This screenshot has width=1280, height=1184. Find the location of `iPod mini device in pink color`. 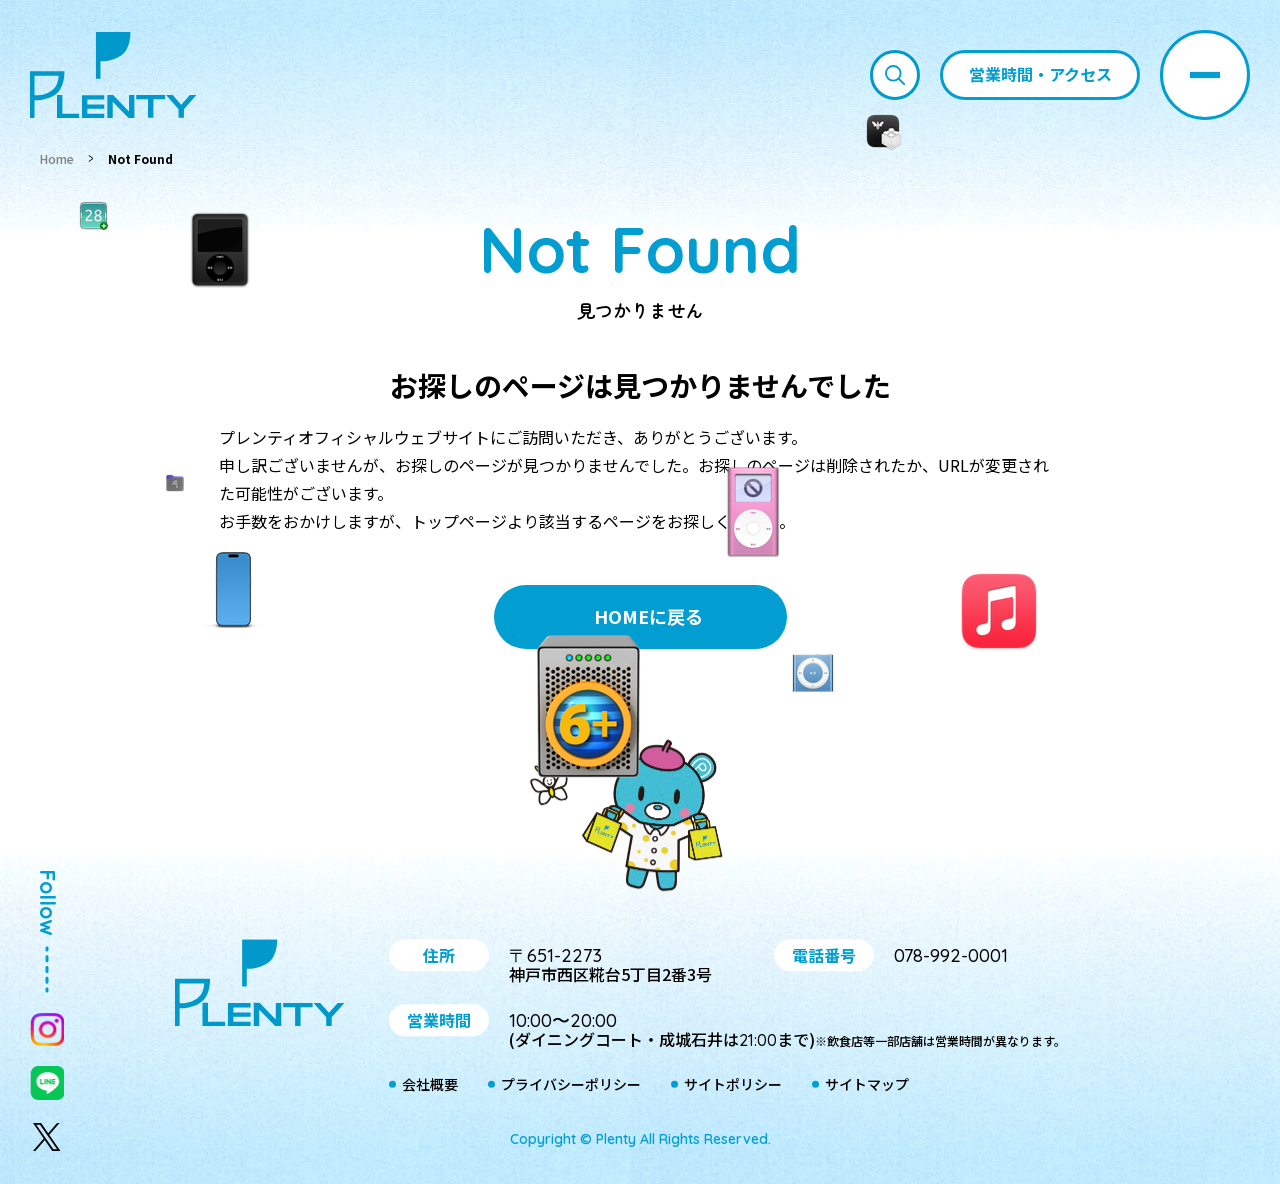

iPod mini device in pink color is located at coordinates (752, 511).